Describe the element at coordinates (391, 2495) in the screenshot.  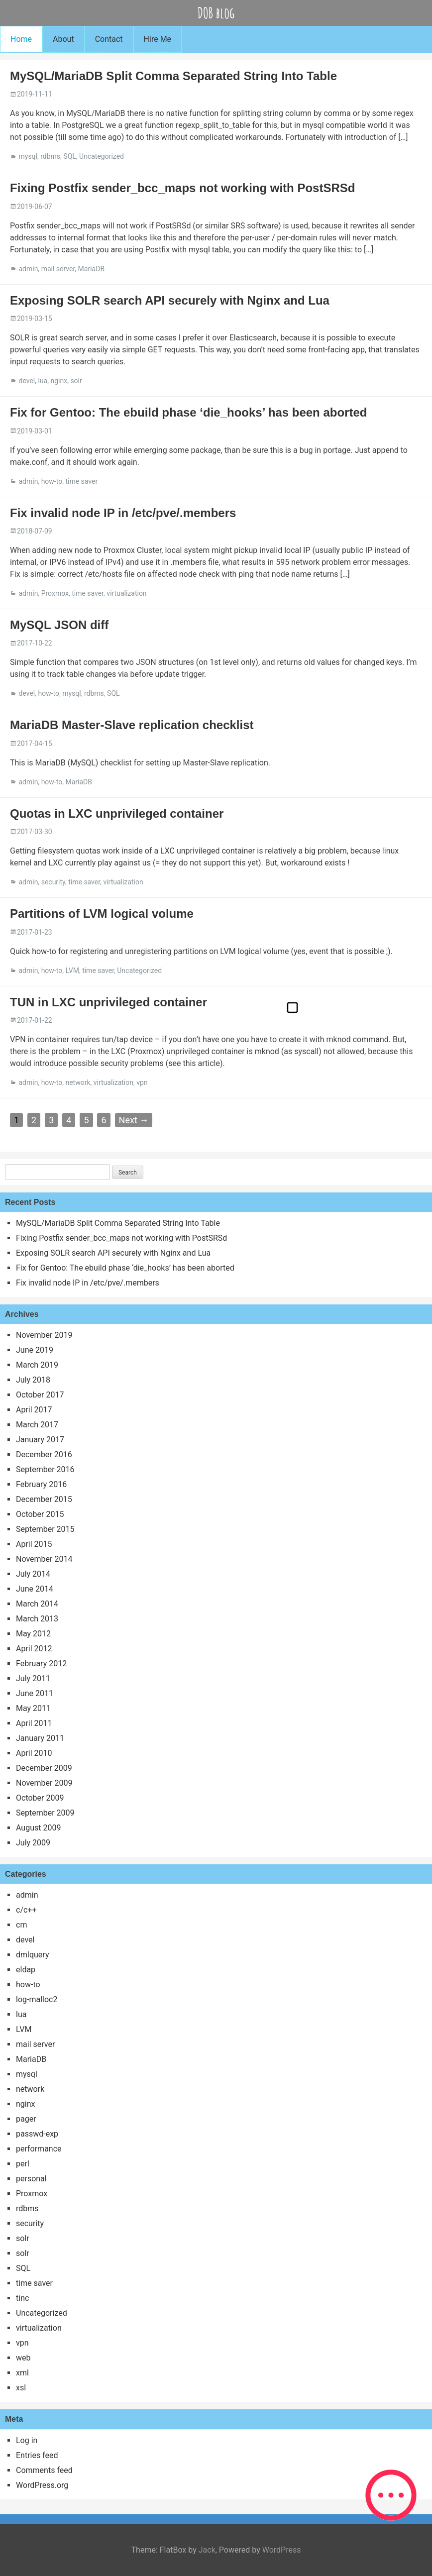
I see `open more options menu` at that location.